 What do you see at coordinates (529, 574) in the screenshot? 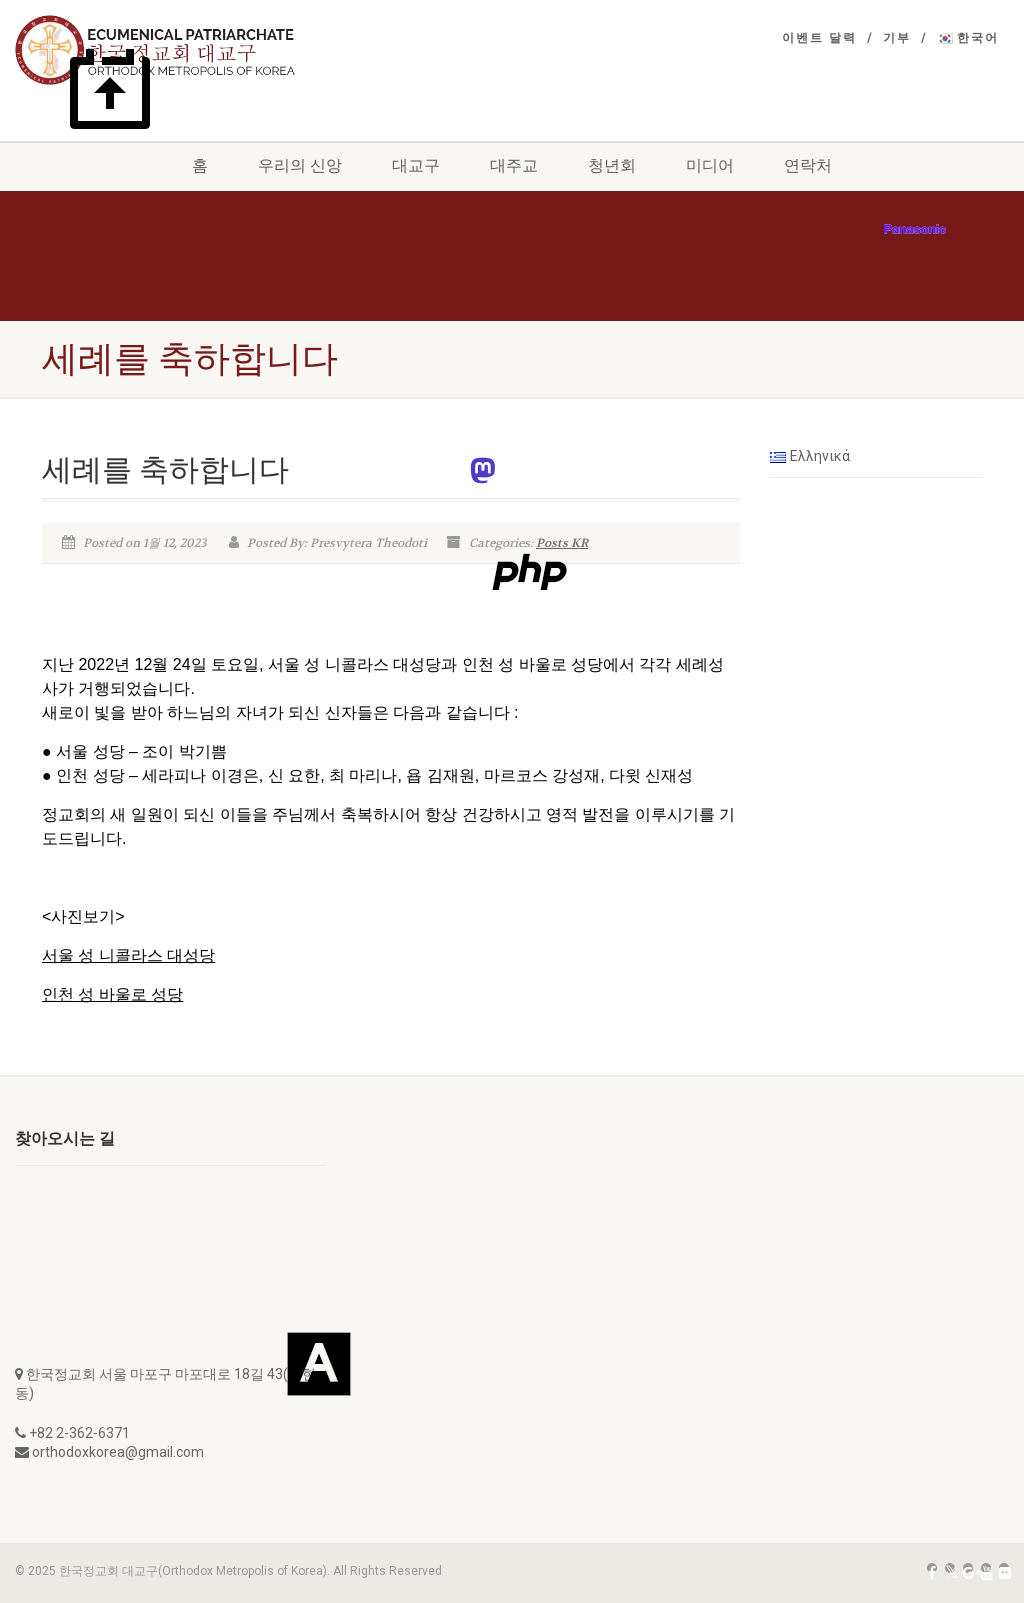
I see `indicates PHP programming language` at bounding box center [529, 574].